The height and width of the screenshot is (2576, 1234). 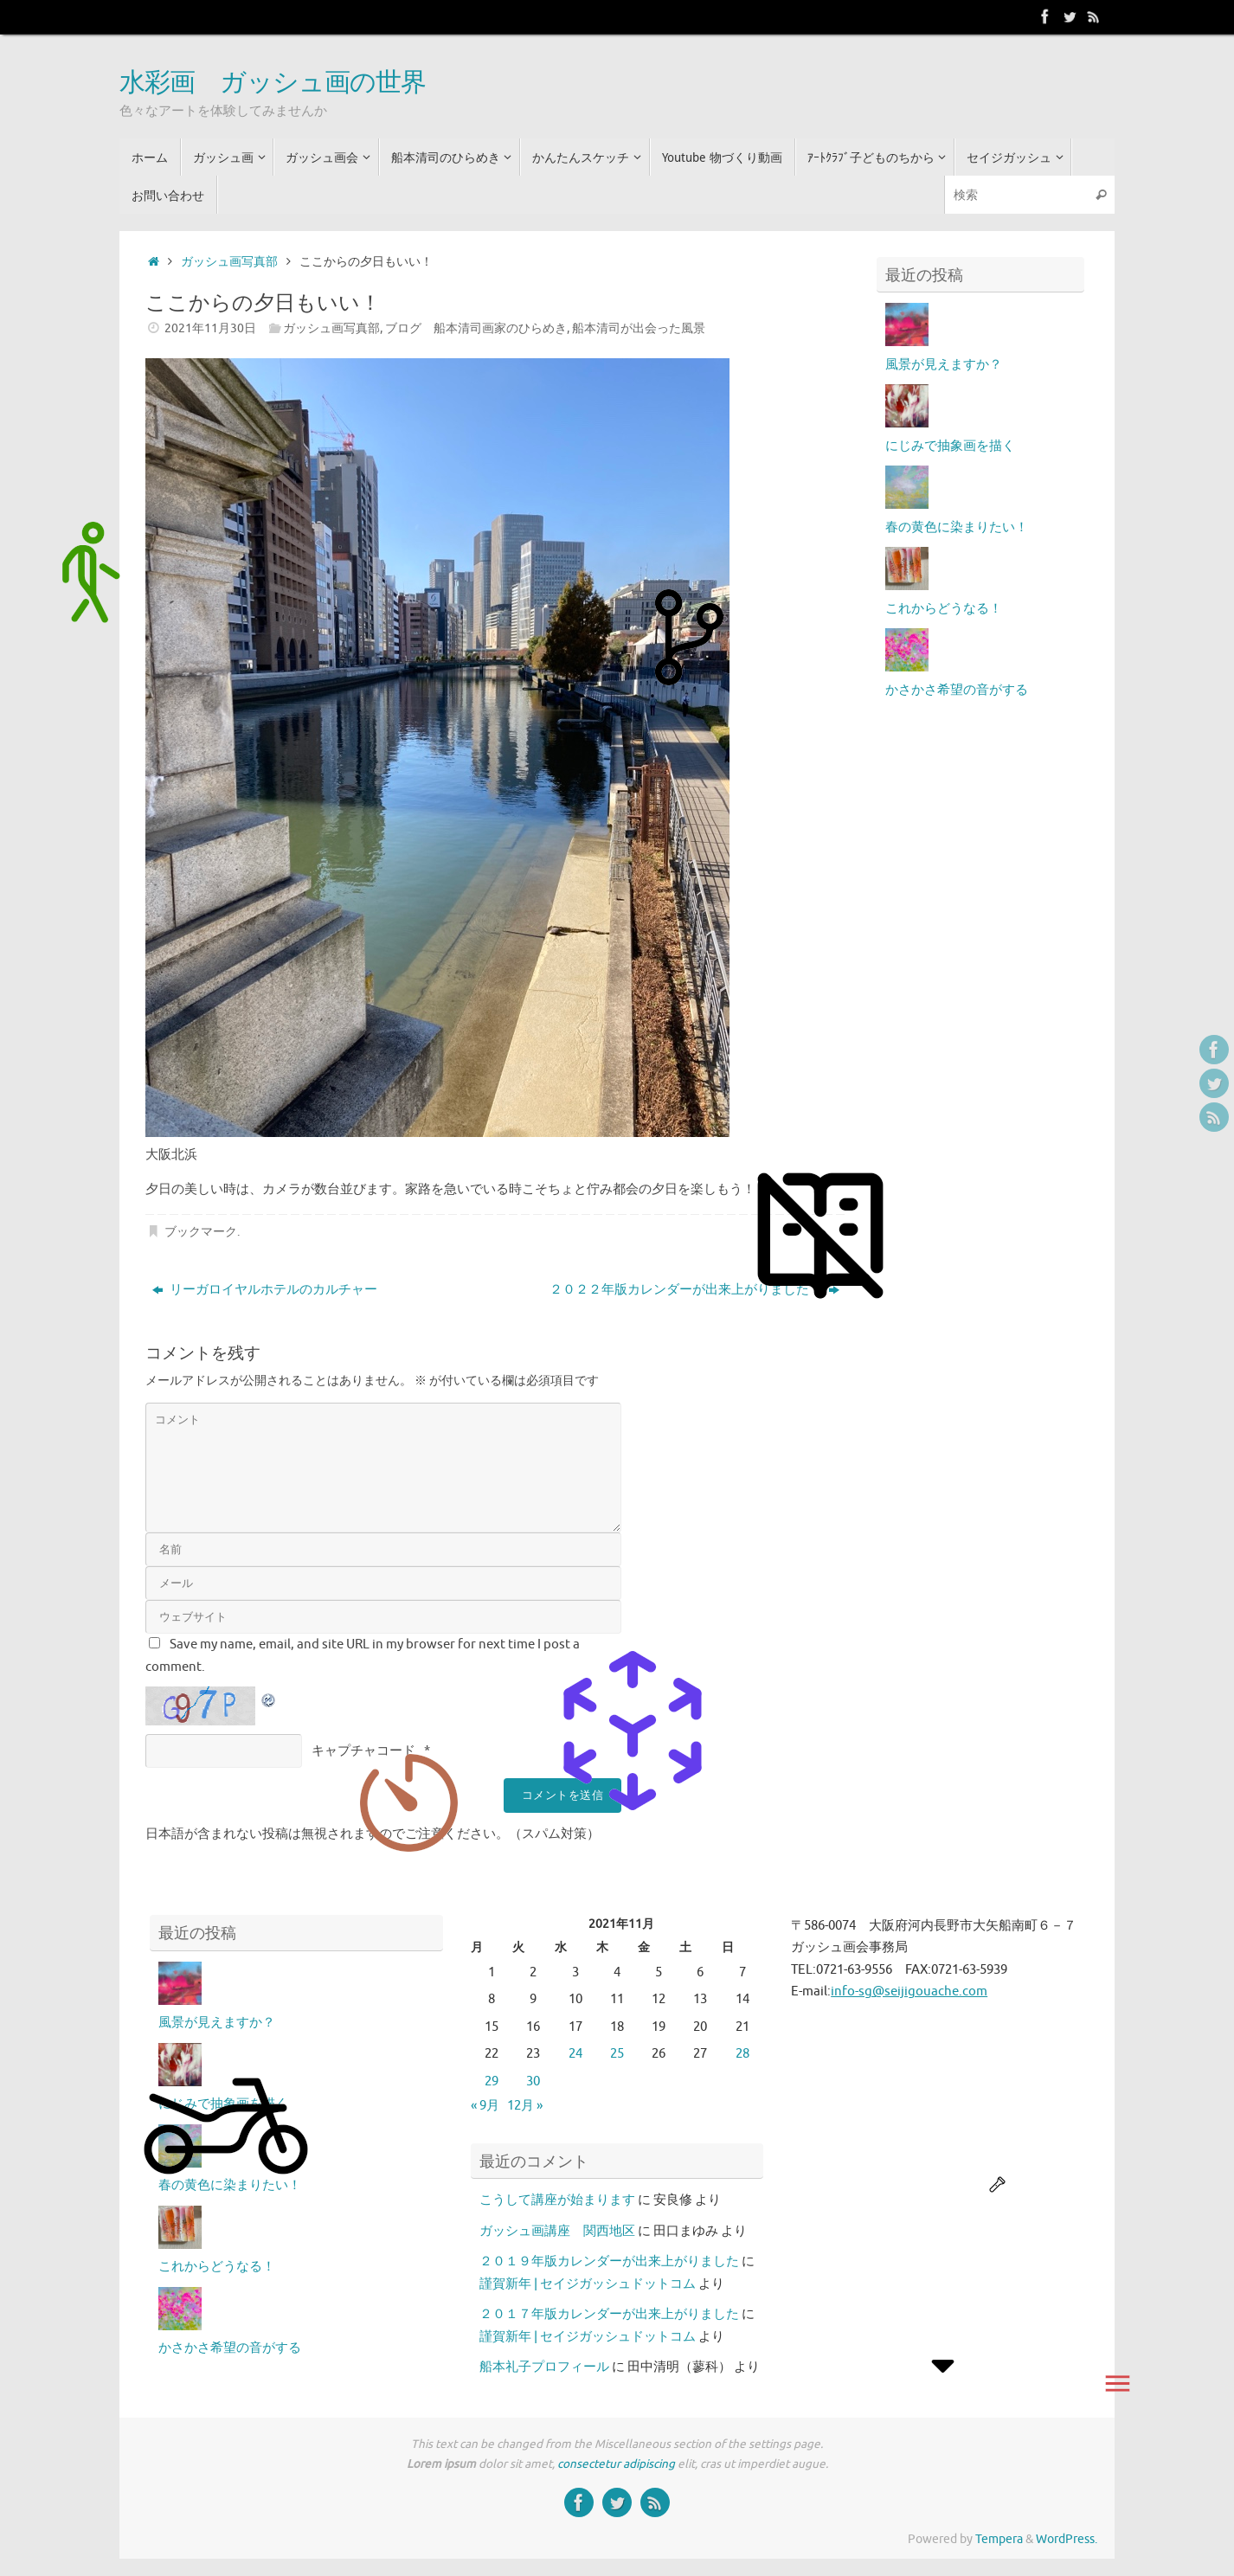 I want to click on expand a dropdown menu, so click(x=942, y=2365).